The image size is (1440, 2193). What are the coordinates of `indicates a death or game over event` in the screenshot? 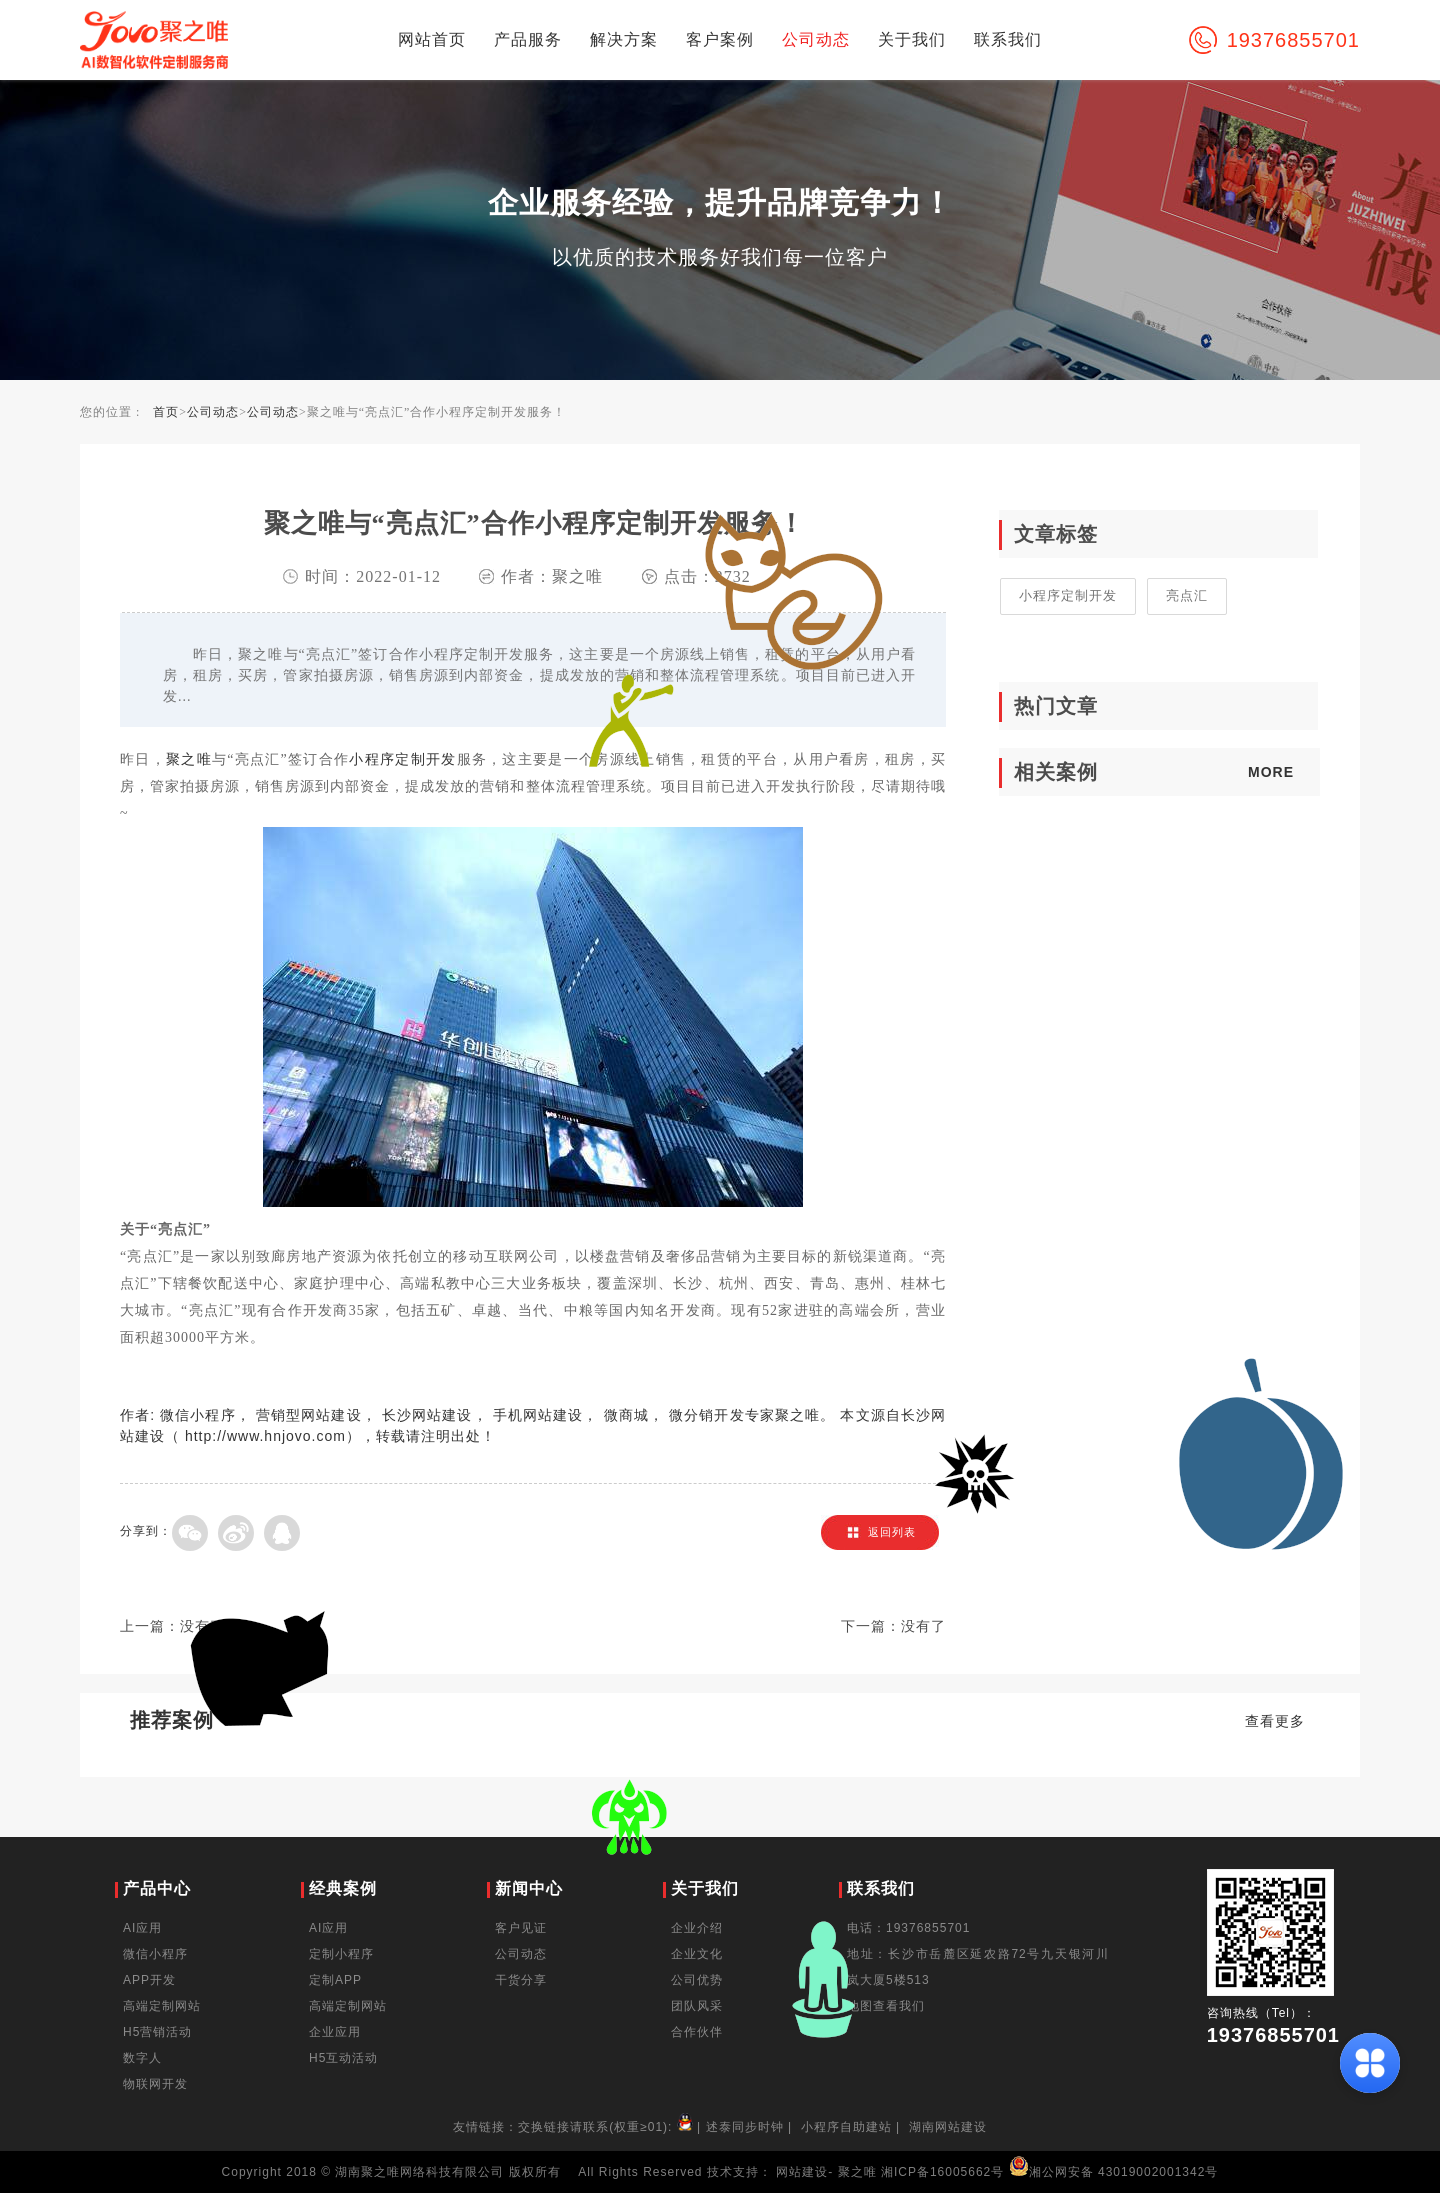 It's located at (974, 1474).